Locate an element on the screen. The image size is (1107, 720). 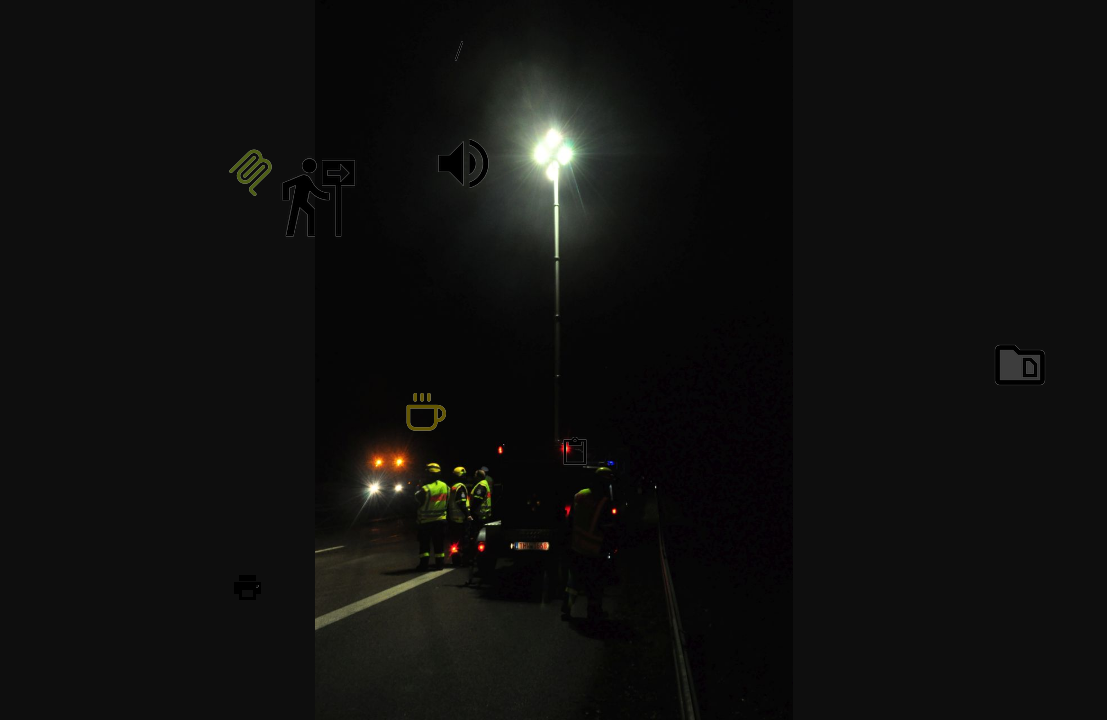
paste content from clipboard is located at coordinates (575, 452).